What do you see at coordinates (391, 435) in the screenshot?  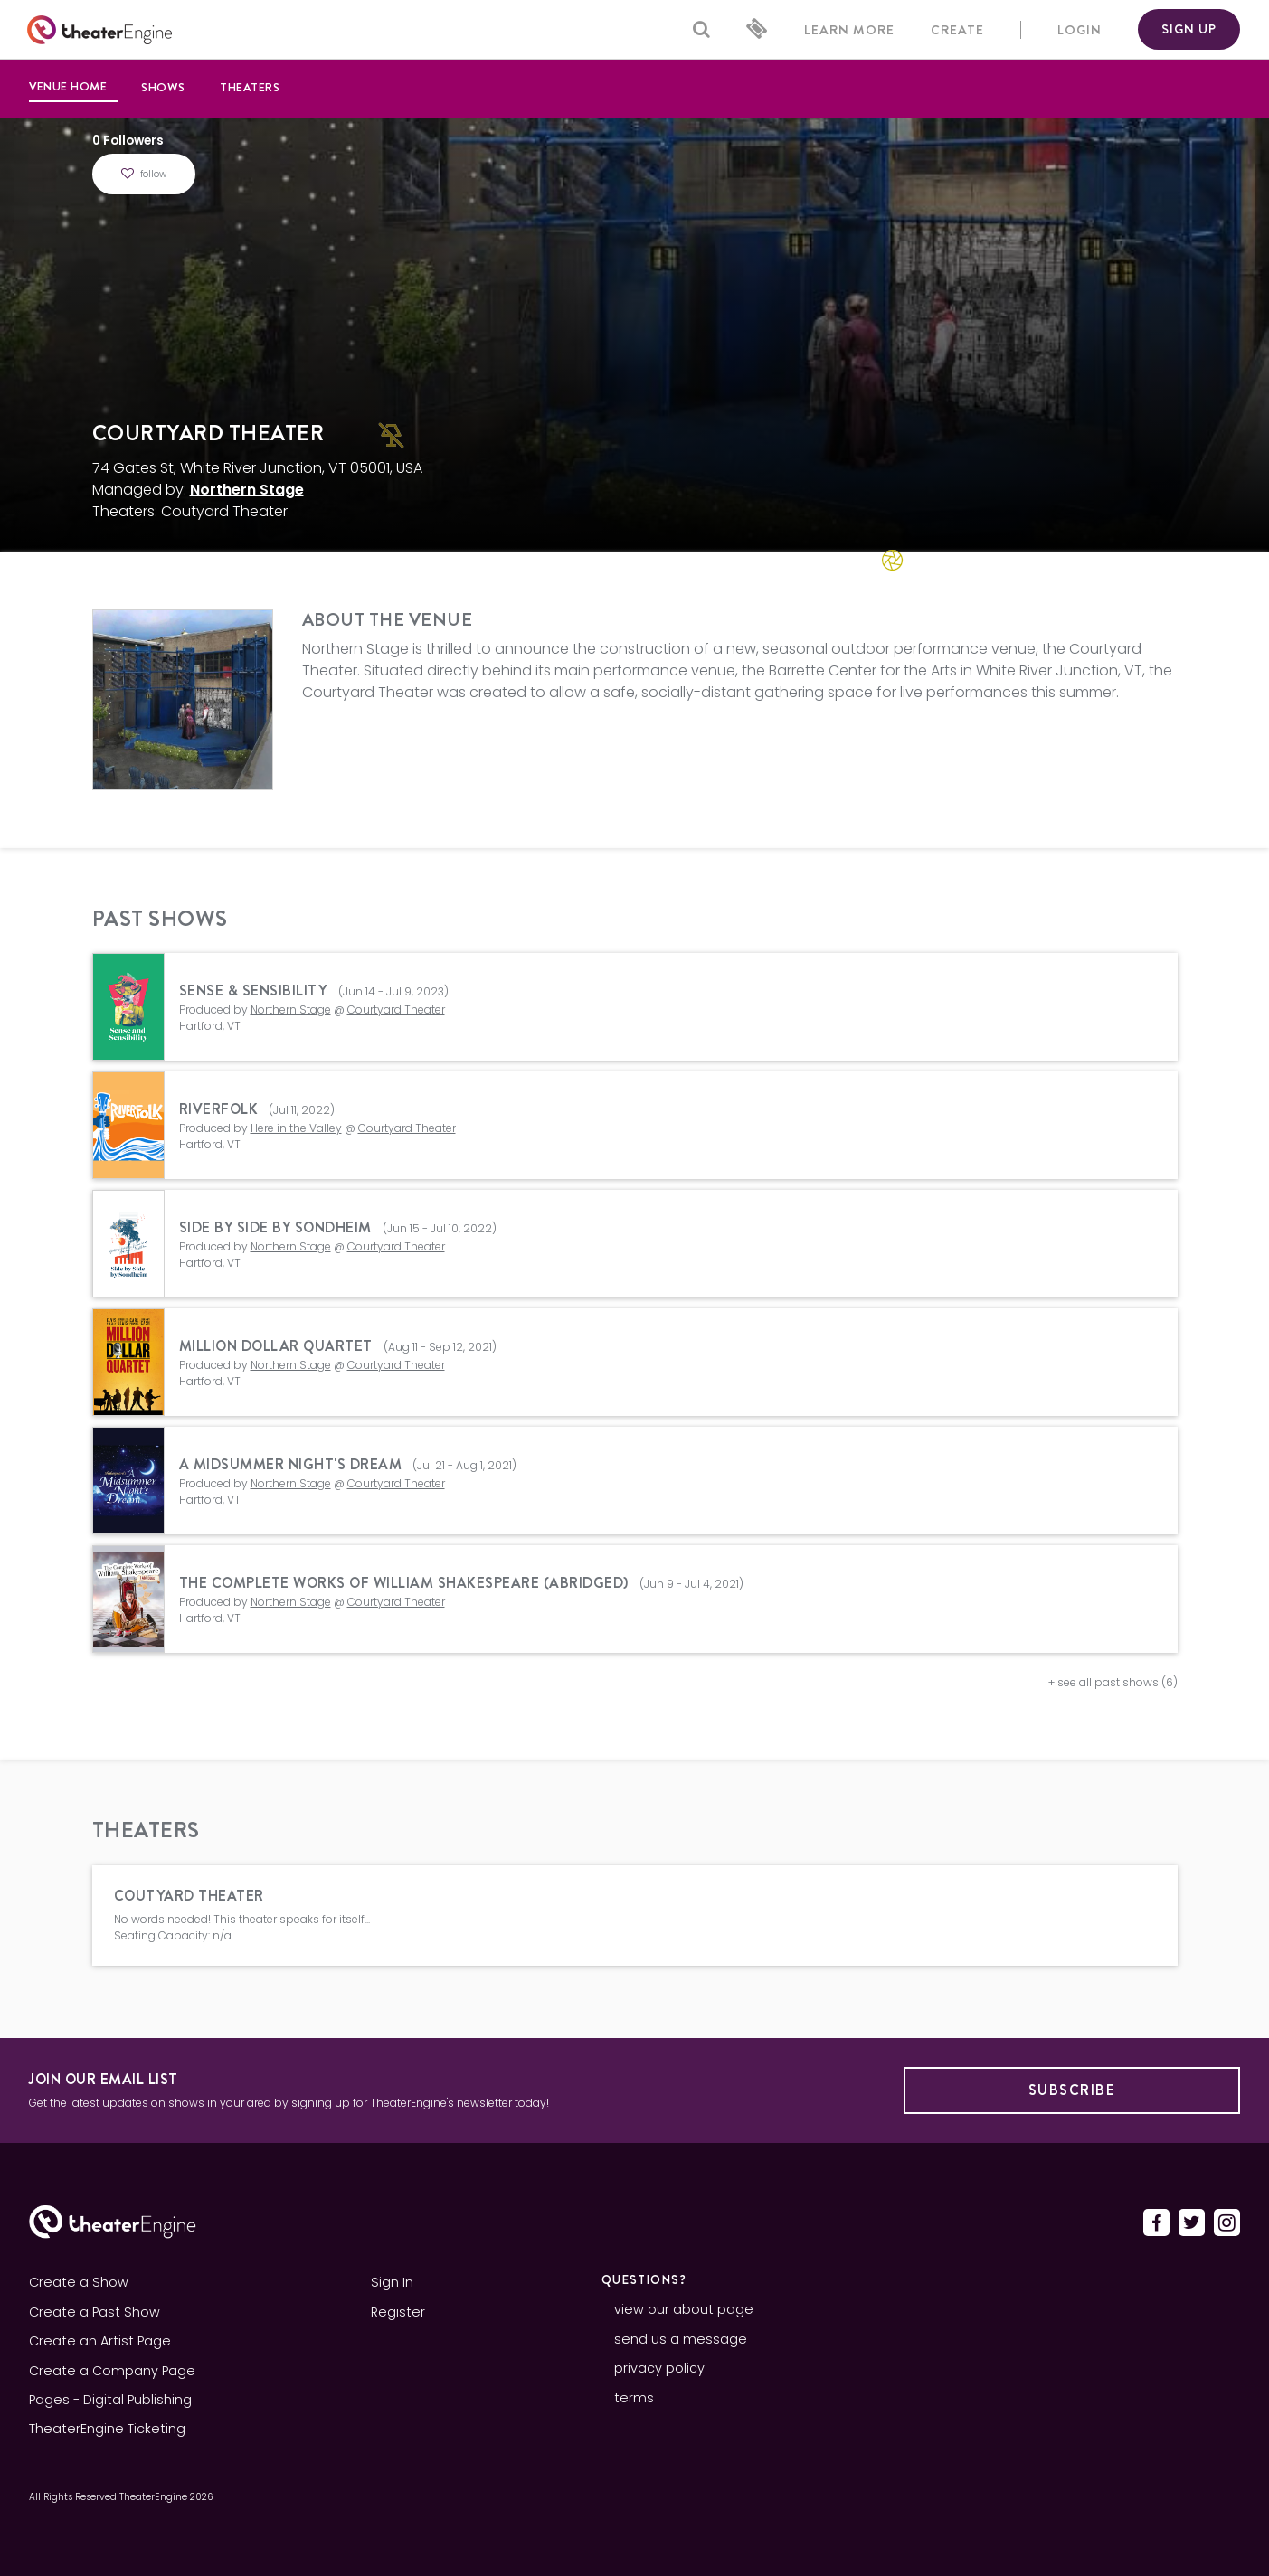 I see `turn off desk lamp` at bounding box center [391, 435].